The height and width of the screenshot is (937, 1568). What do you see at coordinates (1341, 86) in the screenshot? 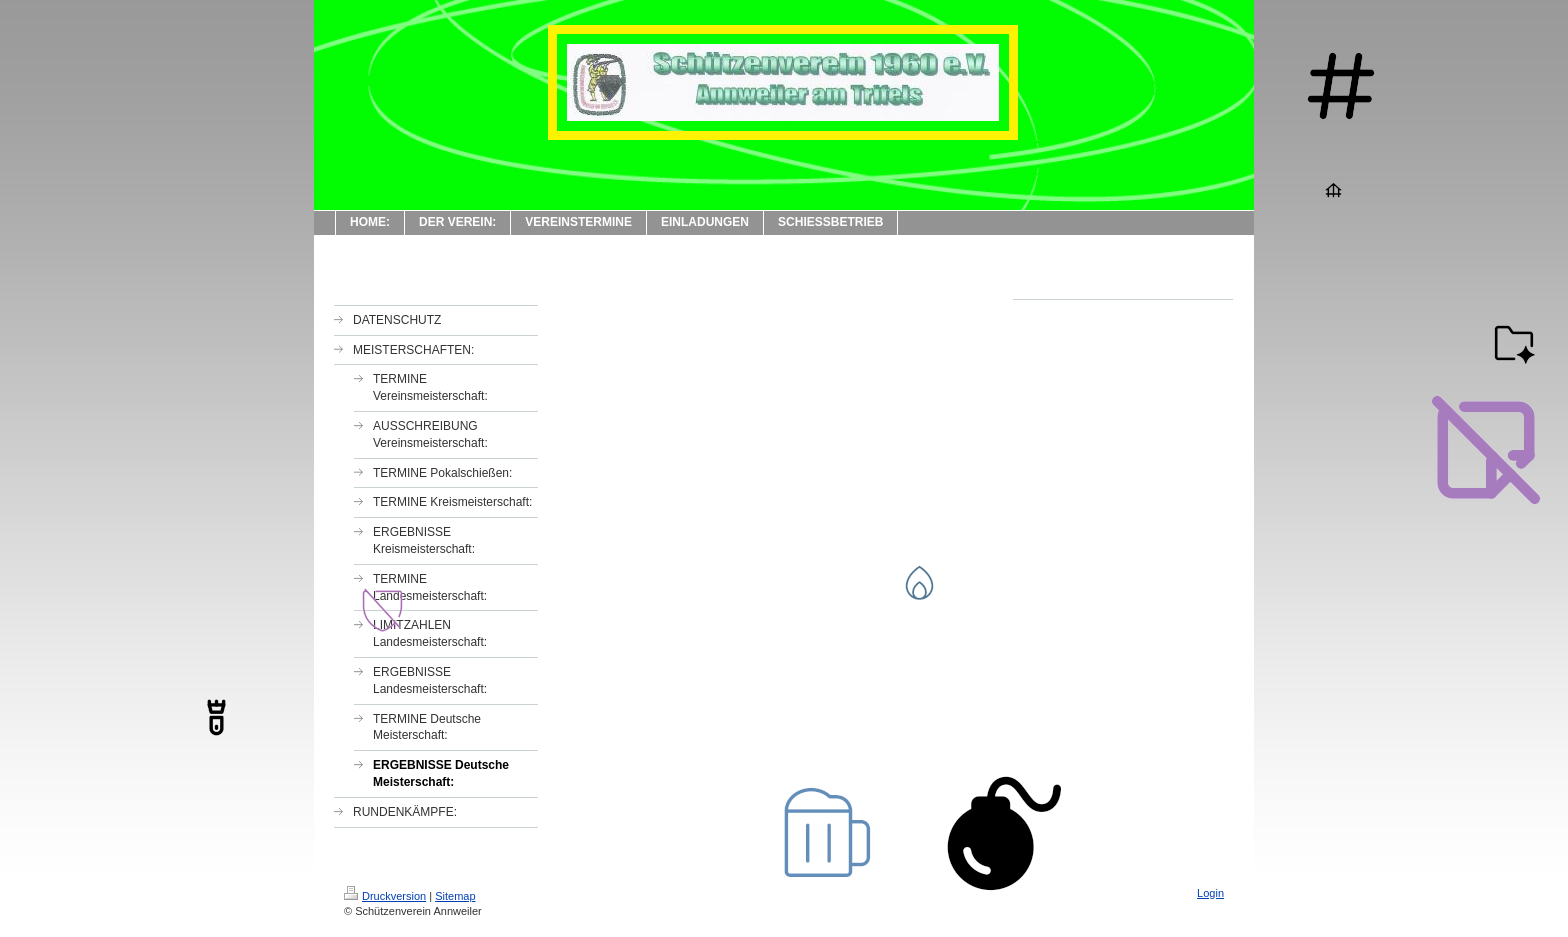
I see `view or browse hashtags` at bounding box center [1341, 86].